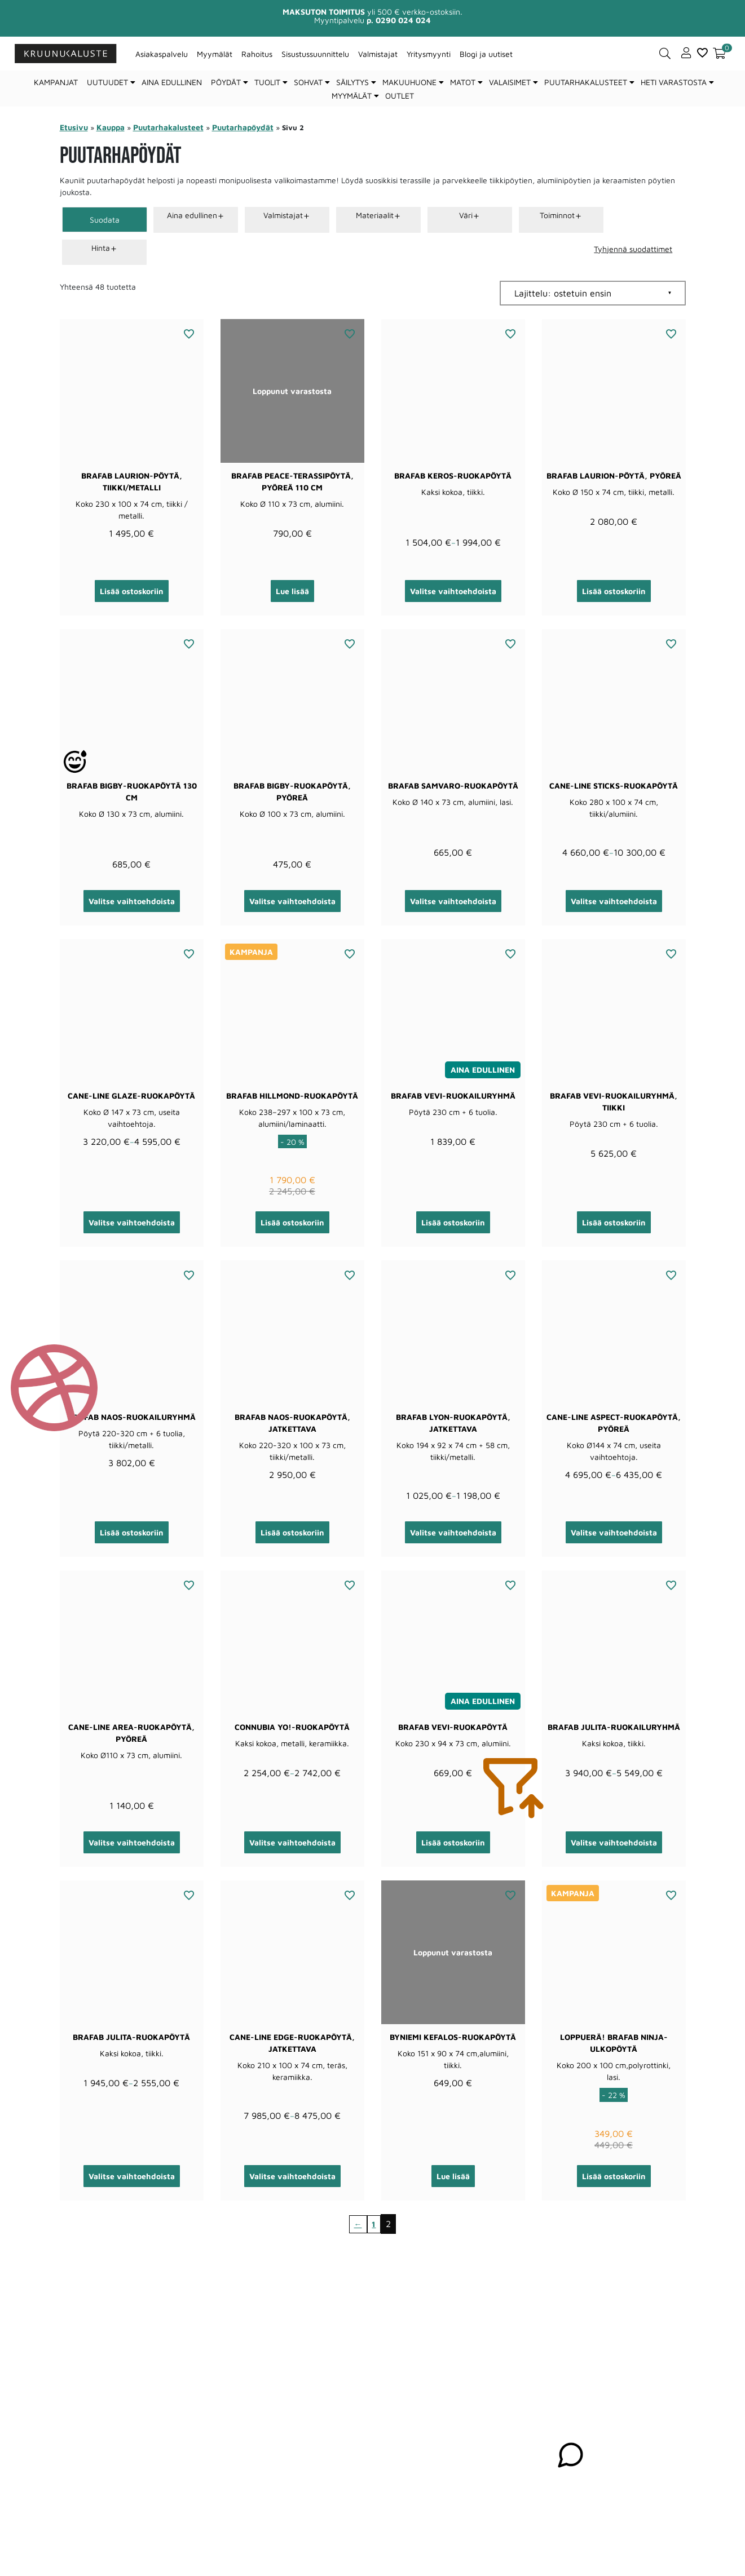  I want to click on open messaging or chat, so click(570, 2455).